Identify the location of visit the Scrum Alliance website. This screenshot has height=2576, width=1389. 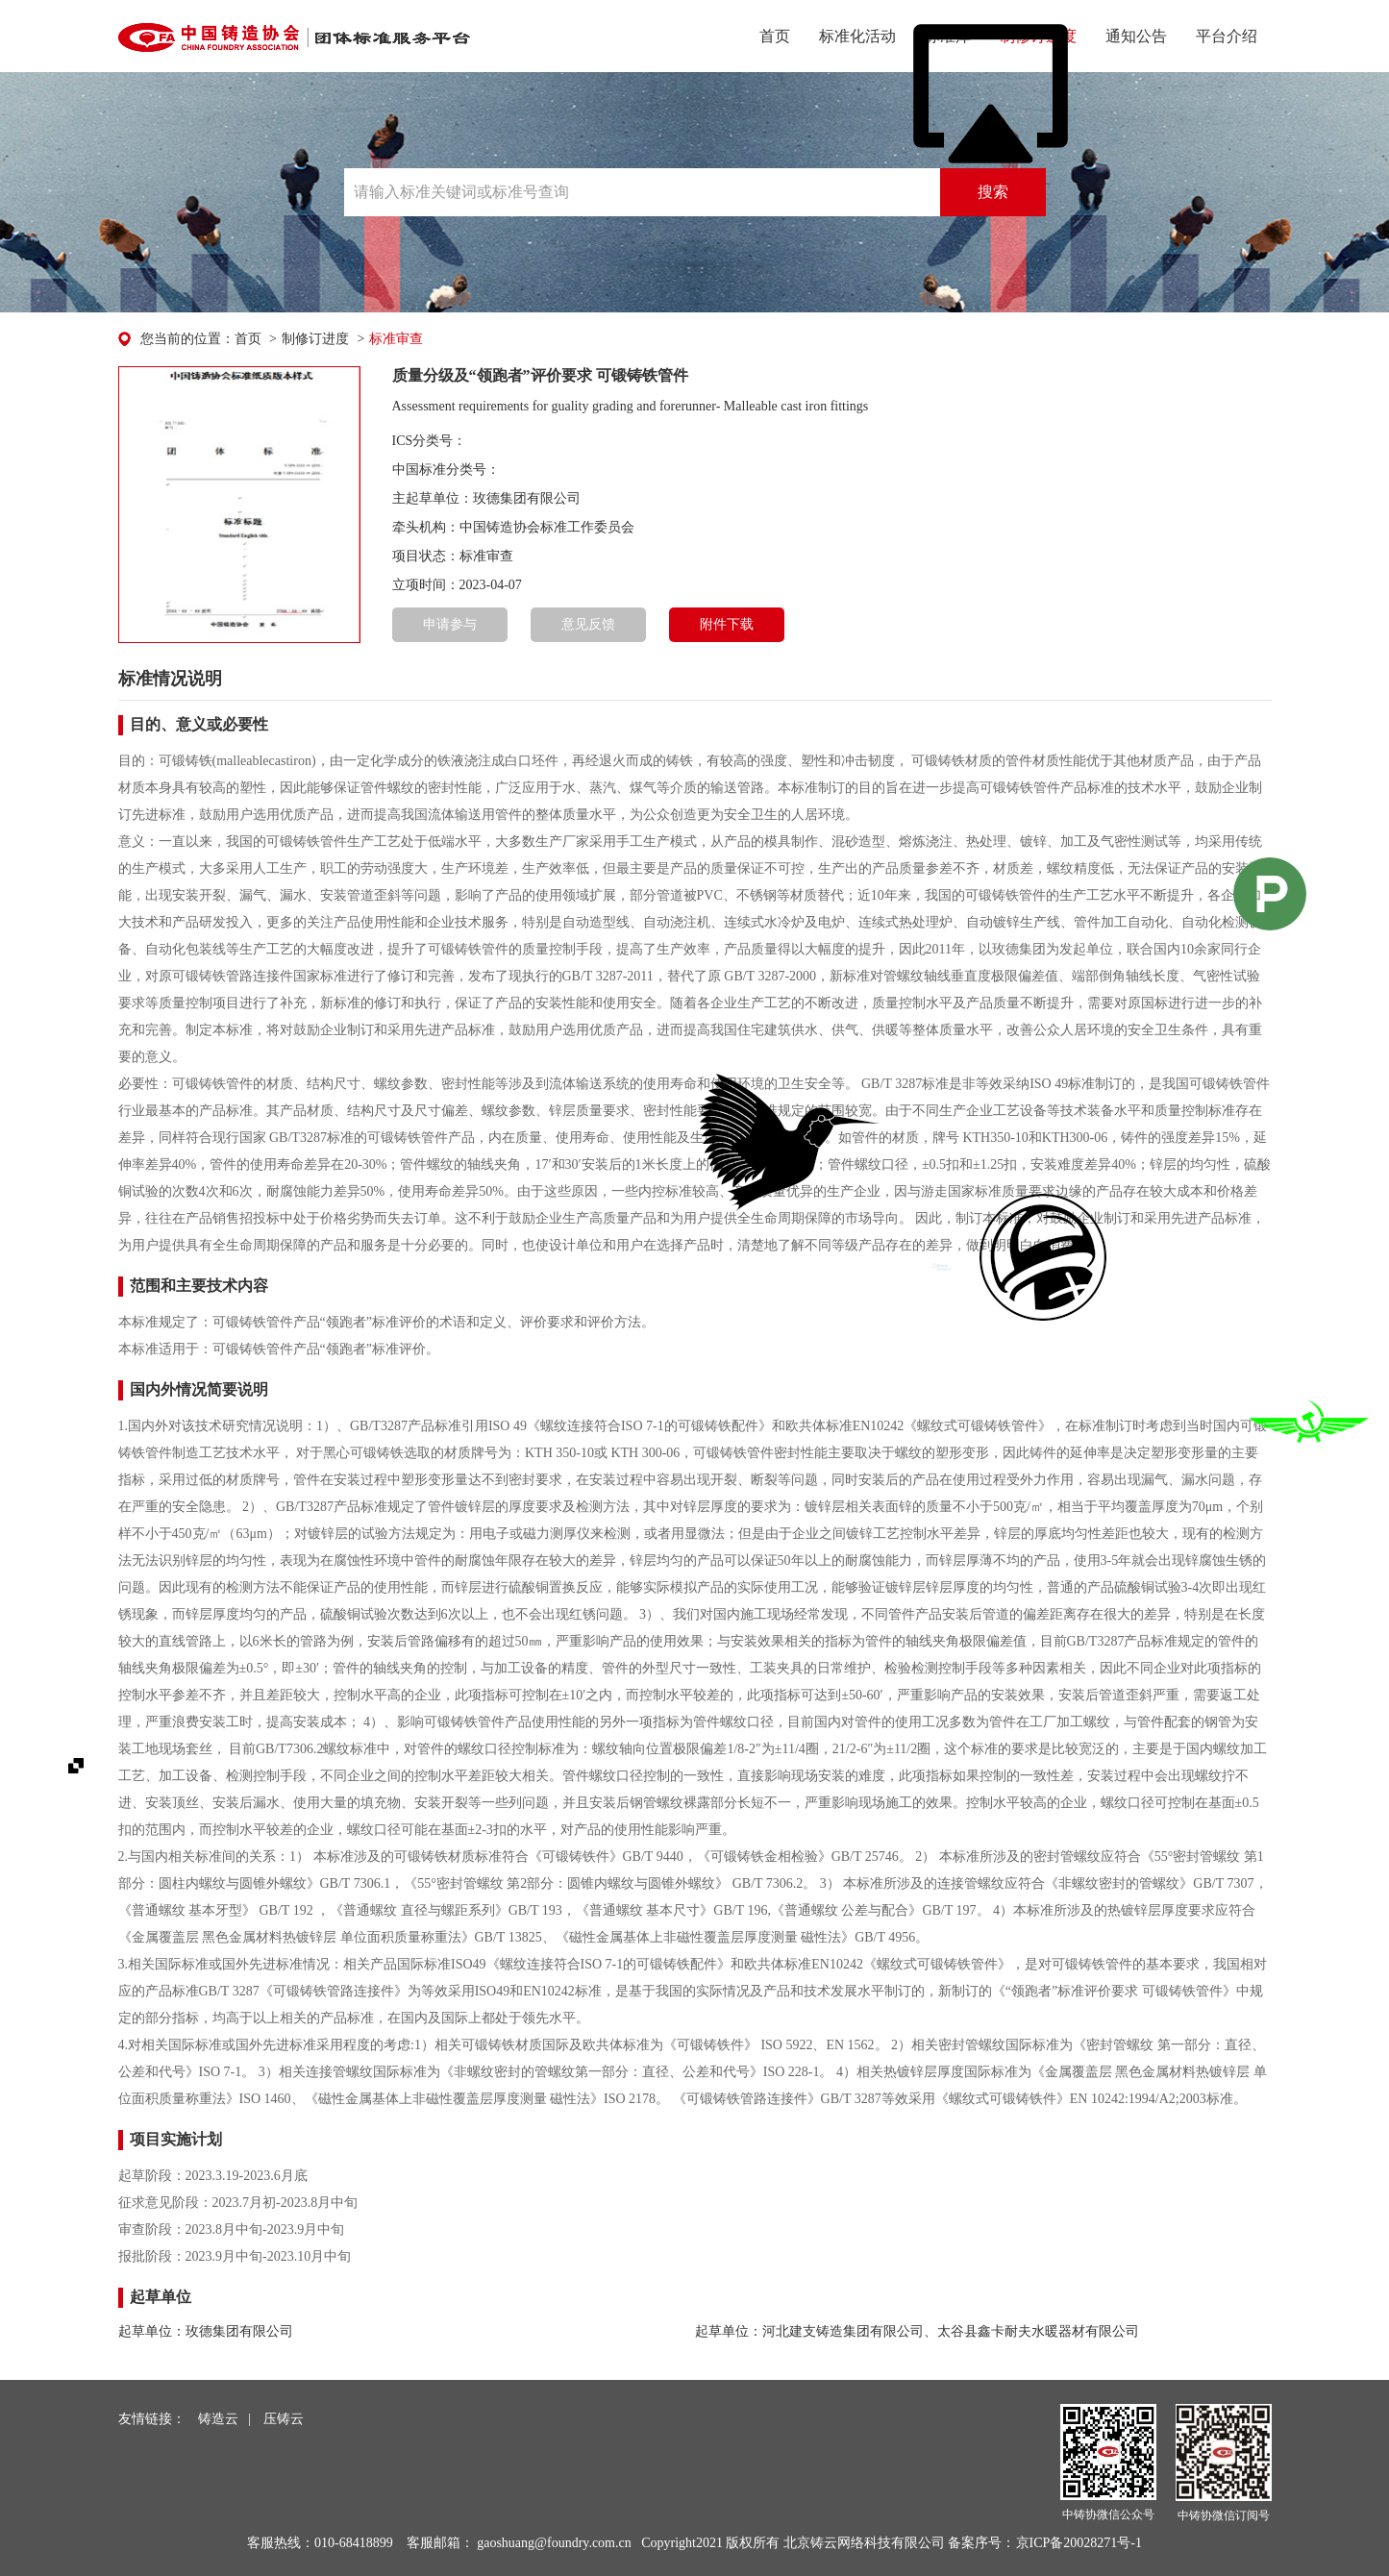
(942, 1267).